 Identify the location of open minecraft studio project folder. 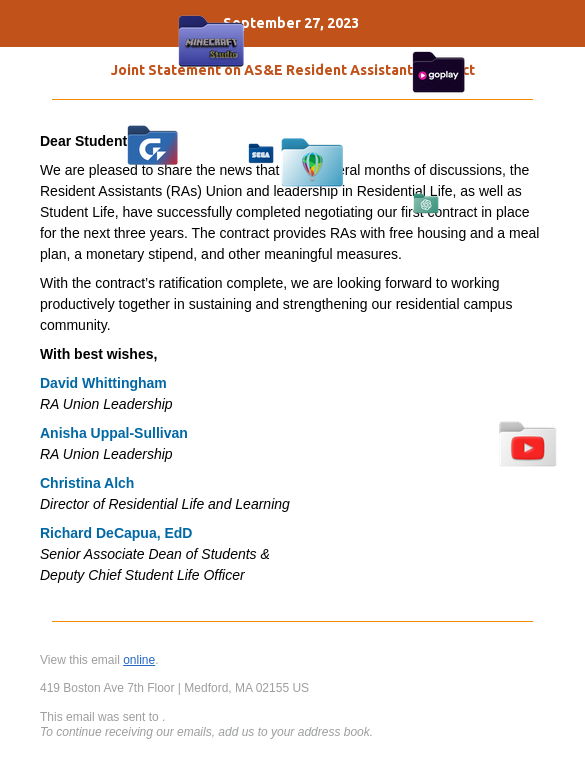
(211, 43).